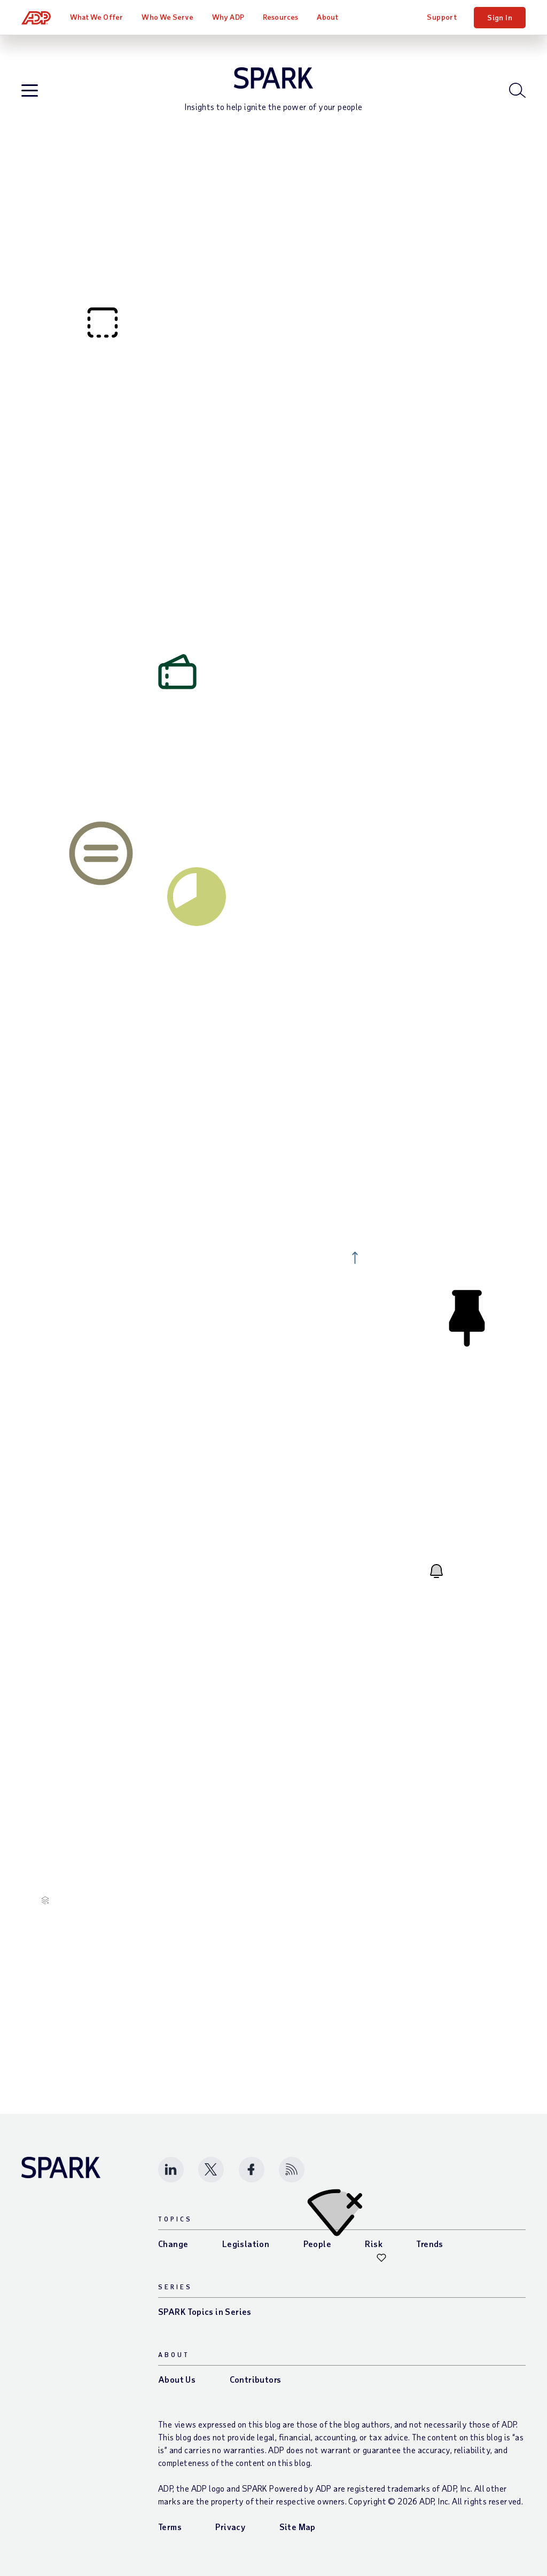  Describe the element at coordinates (355, 1258) in the screenshot. I see `move item up in a list` at that location.